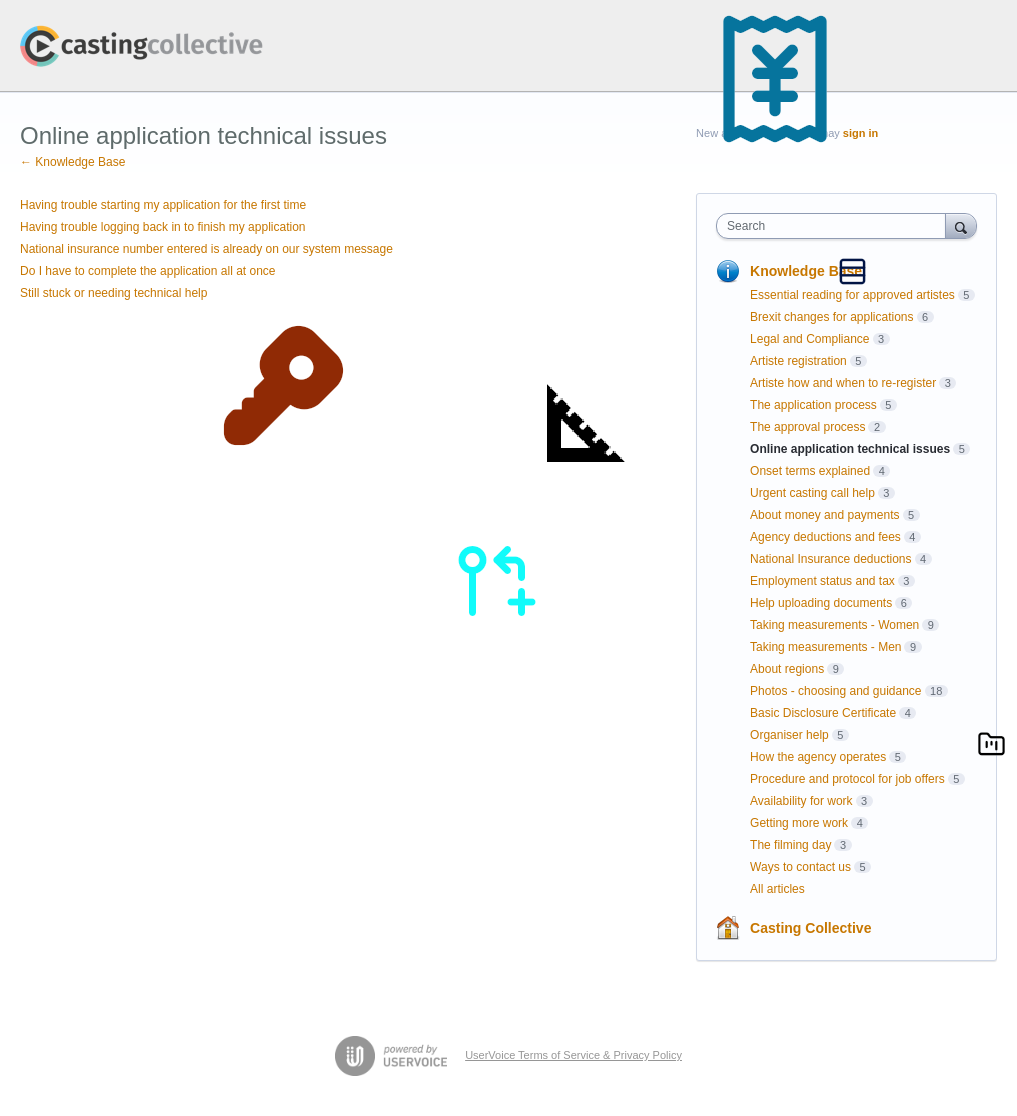  What do you see at coordinates (852, 271) in the screenshot?
I see `switch to list view` at bounding box center [852, 271].